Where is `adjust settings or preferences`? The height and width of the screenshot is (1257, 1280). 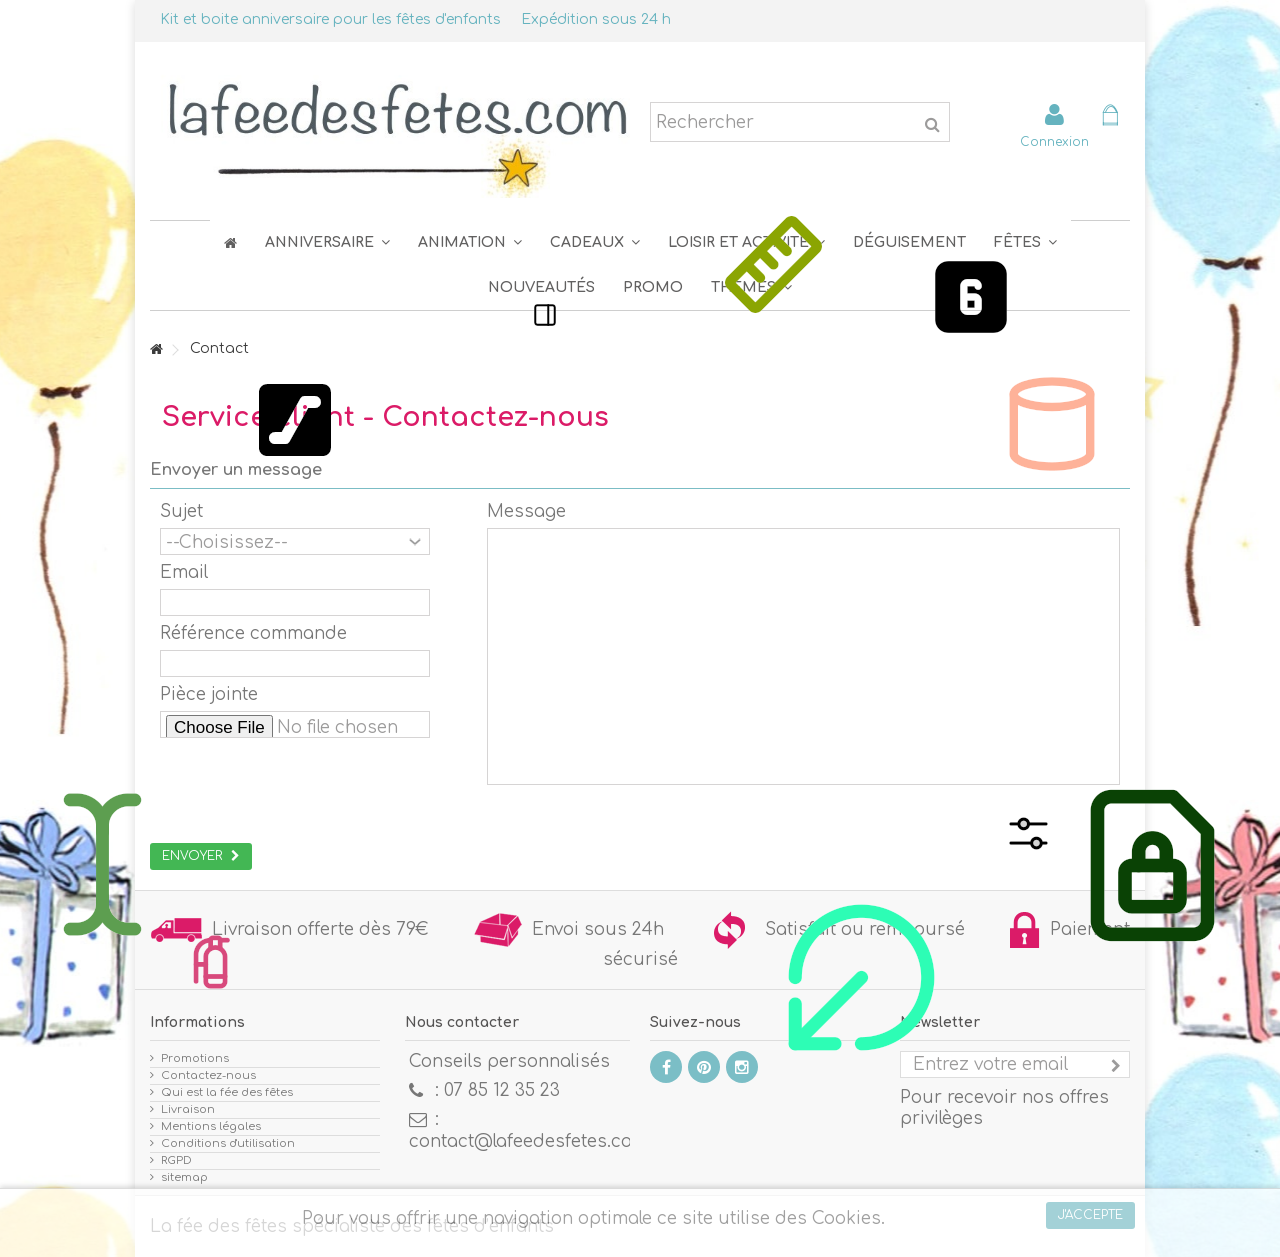
adjust settings or preferences is located at coordinates (1028, 833).